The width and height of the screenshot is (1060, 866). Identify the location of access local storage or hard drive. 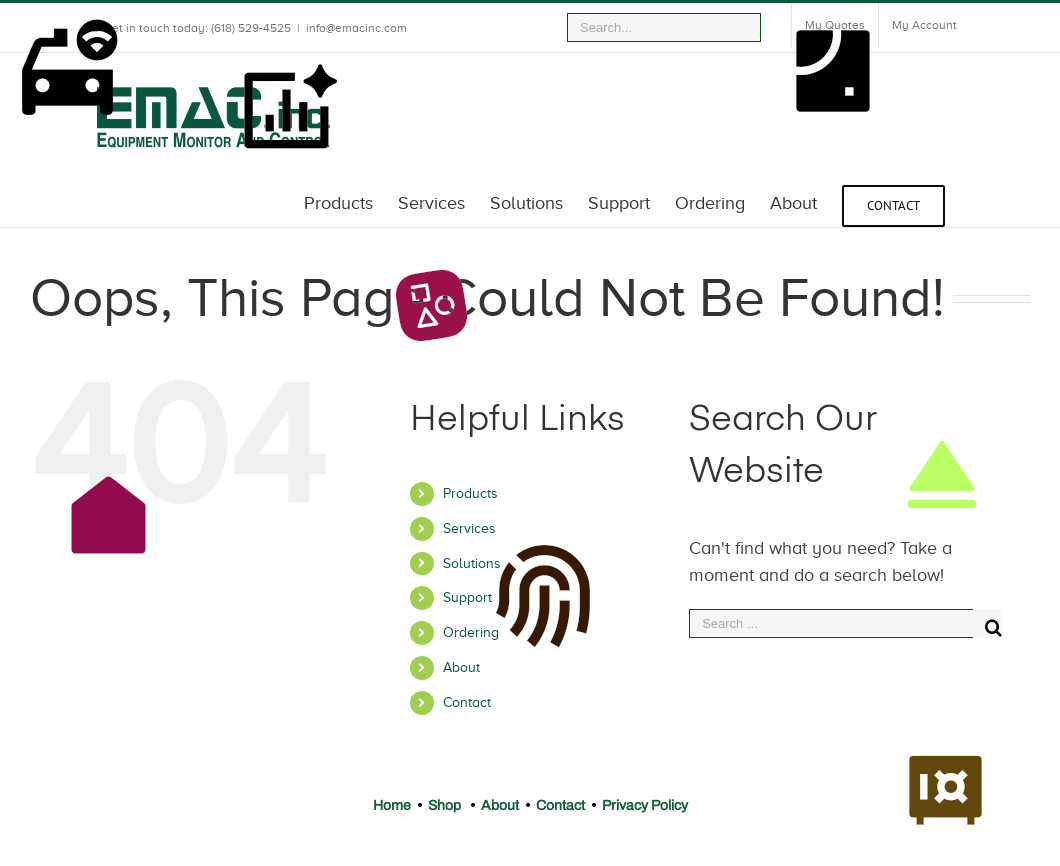
(833, 71).